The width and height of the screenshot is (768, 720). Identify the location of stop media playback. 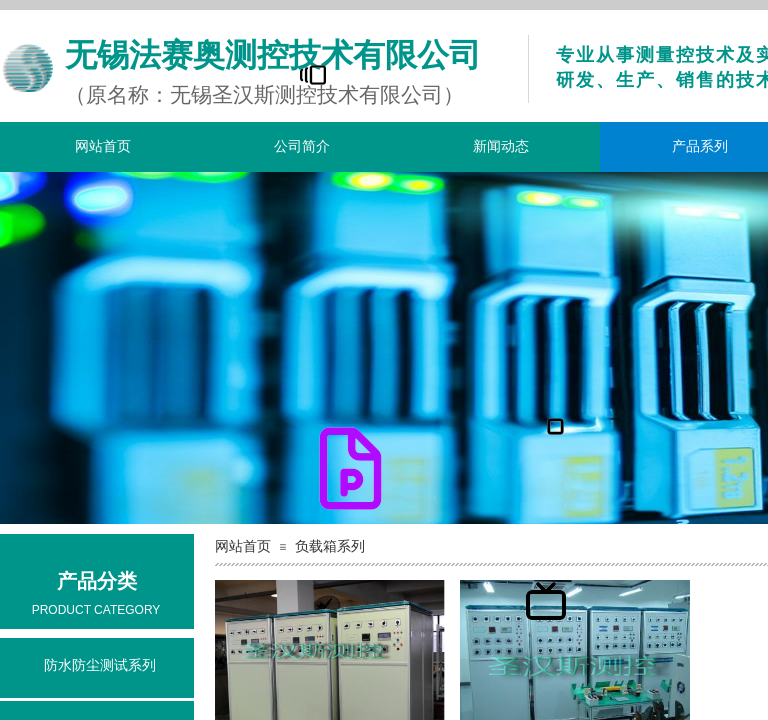
(555, 426).